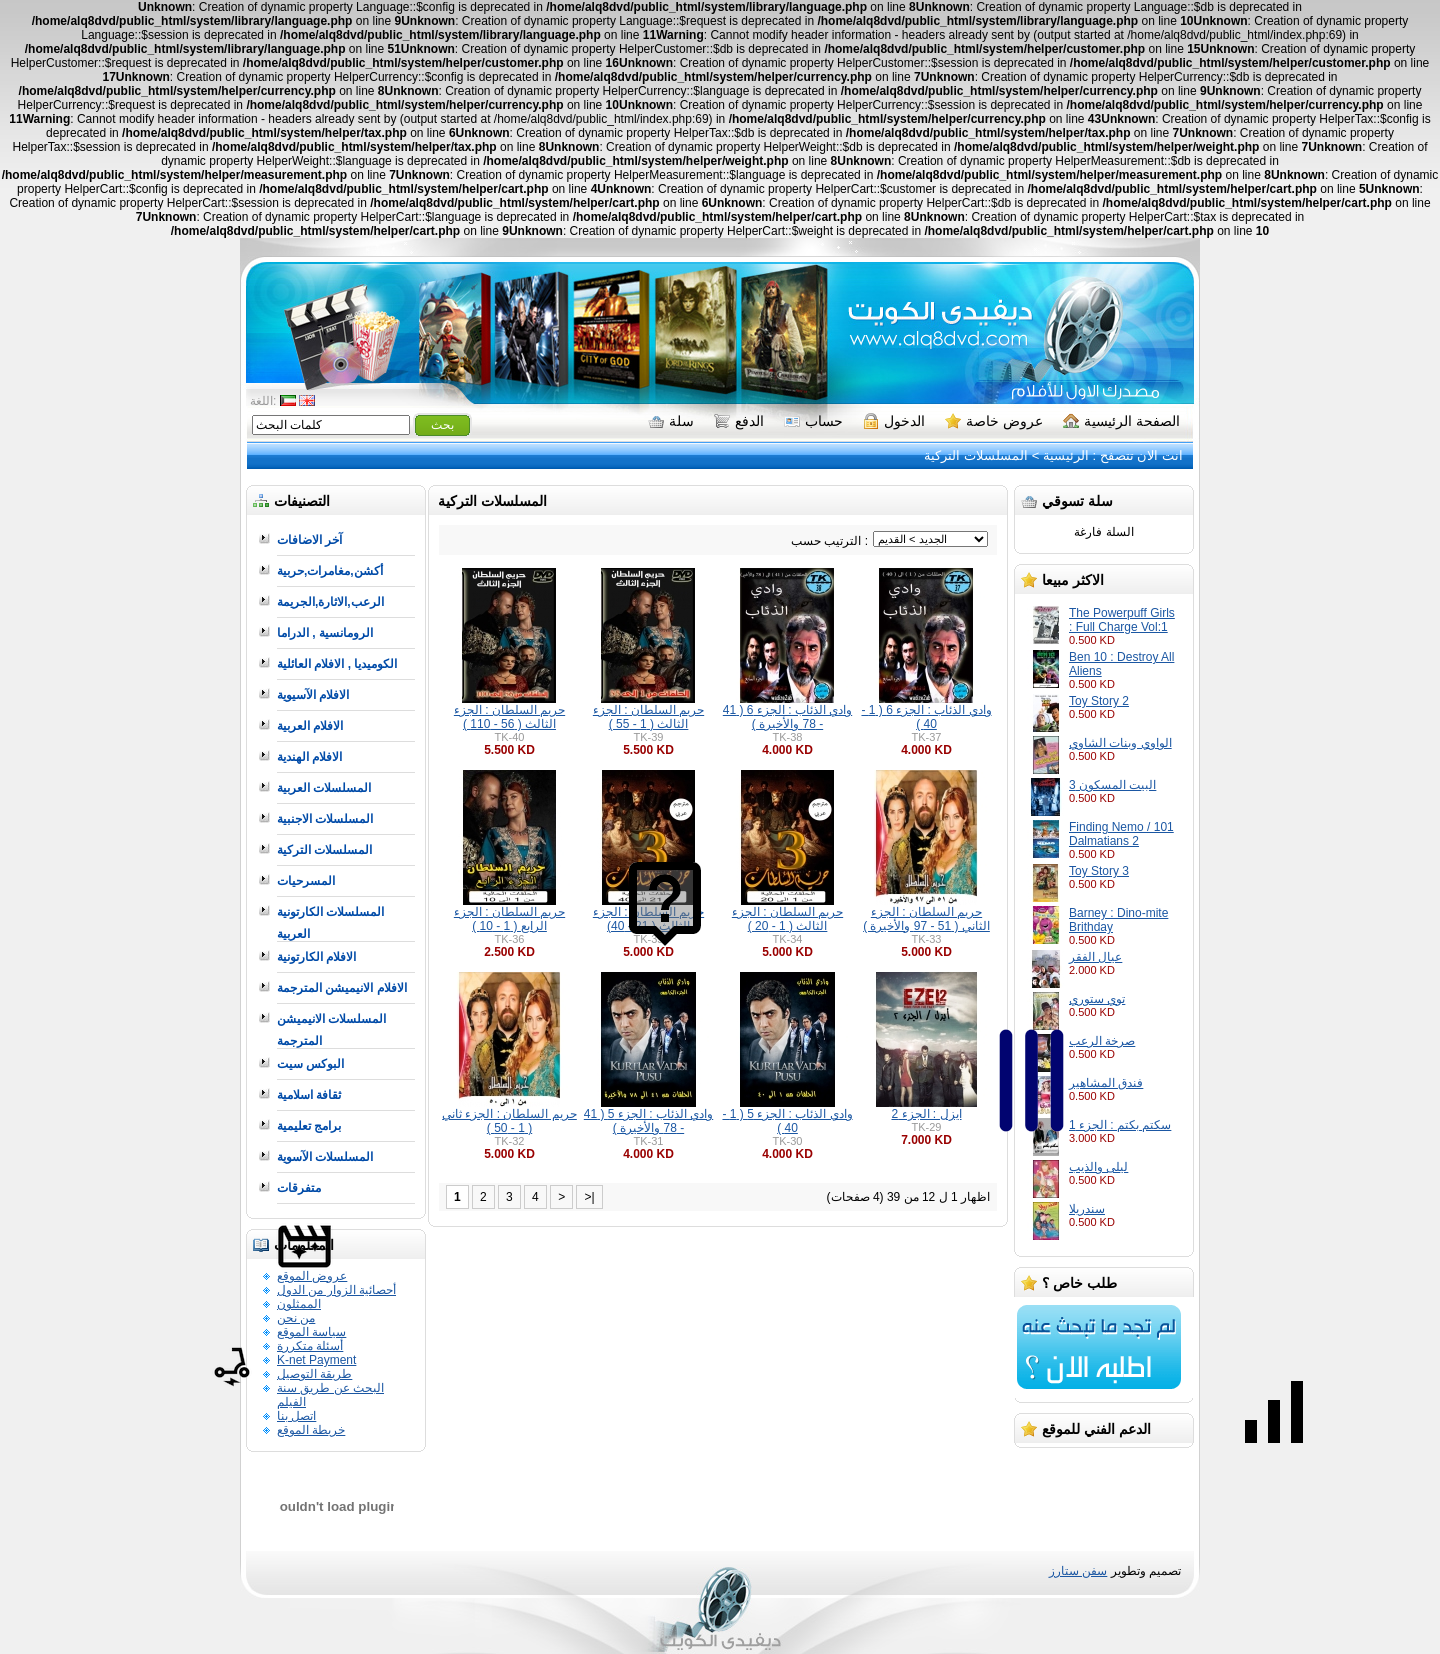 The width and height of the screenshot is (1440, 1654). Describe the element at coordinates (304, 1246) in the screenshot. I see `apply filters or effects to a video` at that location.